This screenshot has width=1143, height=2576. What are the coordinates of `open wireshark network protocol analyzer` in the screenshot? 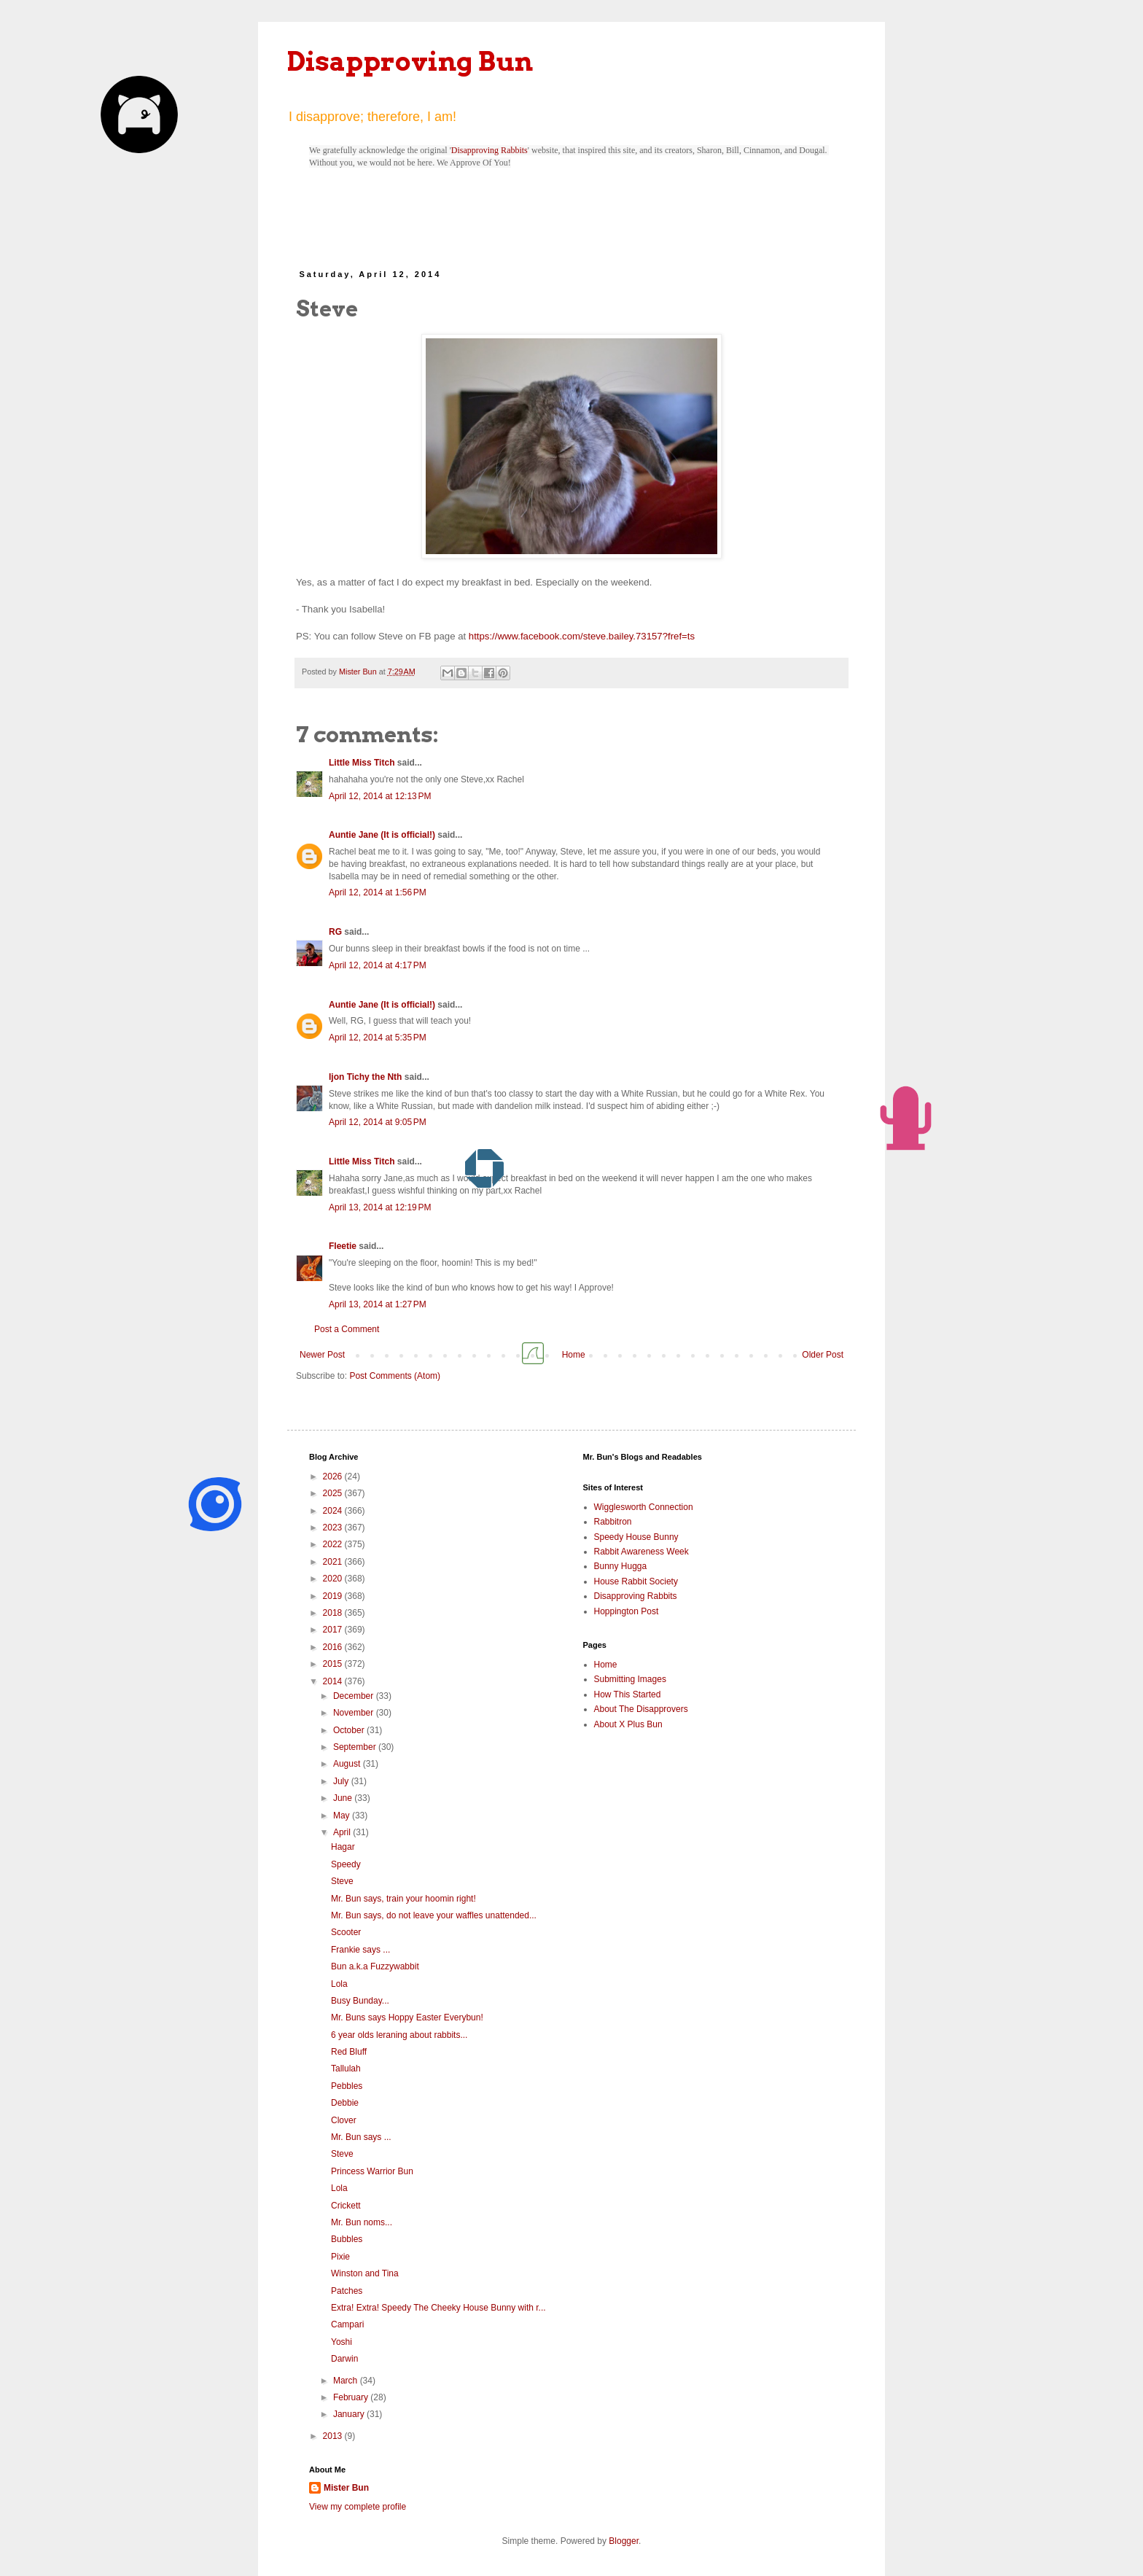 It's located at (533, 1353).